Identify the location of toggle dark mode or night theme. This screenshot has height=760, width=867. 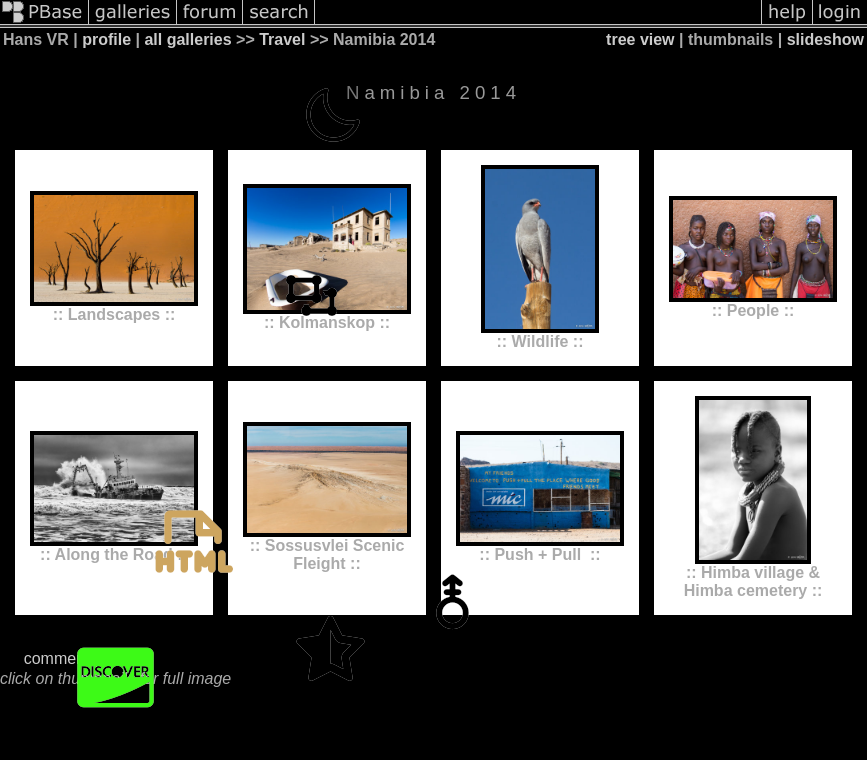
(331, 116).